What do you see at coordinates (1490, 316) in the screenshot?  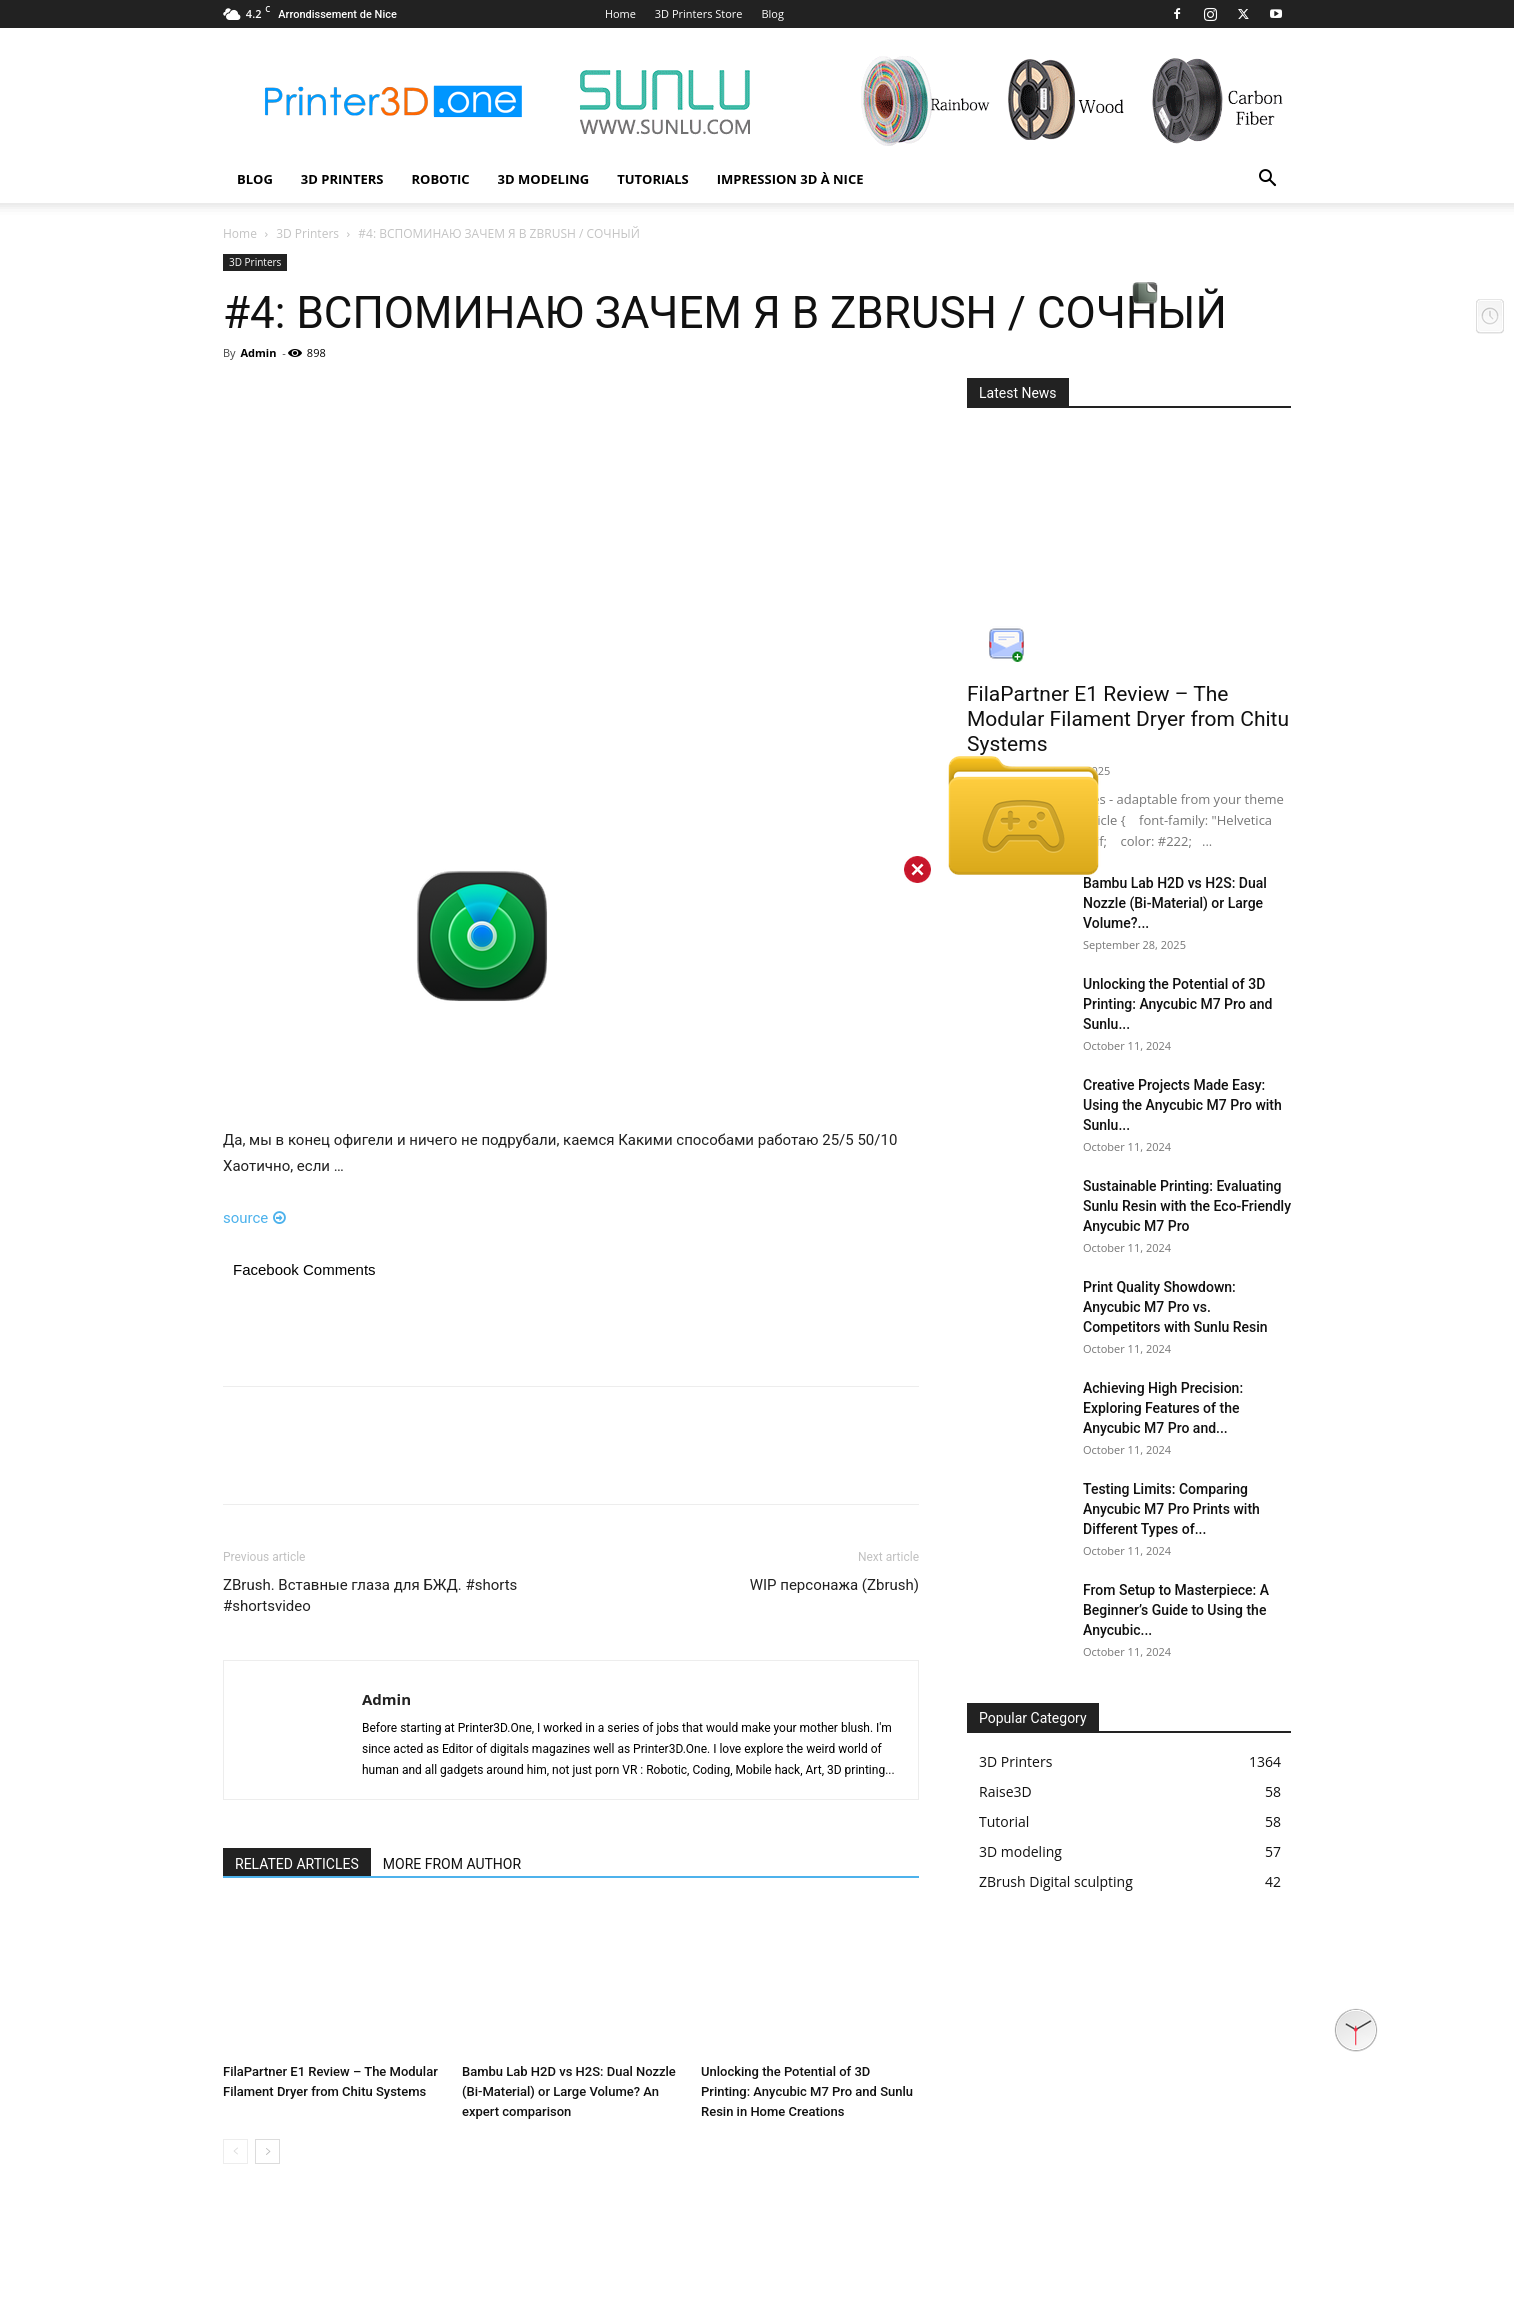 I see `image is currently loading` at bounding box center [1490, 316].